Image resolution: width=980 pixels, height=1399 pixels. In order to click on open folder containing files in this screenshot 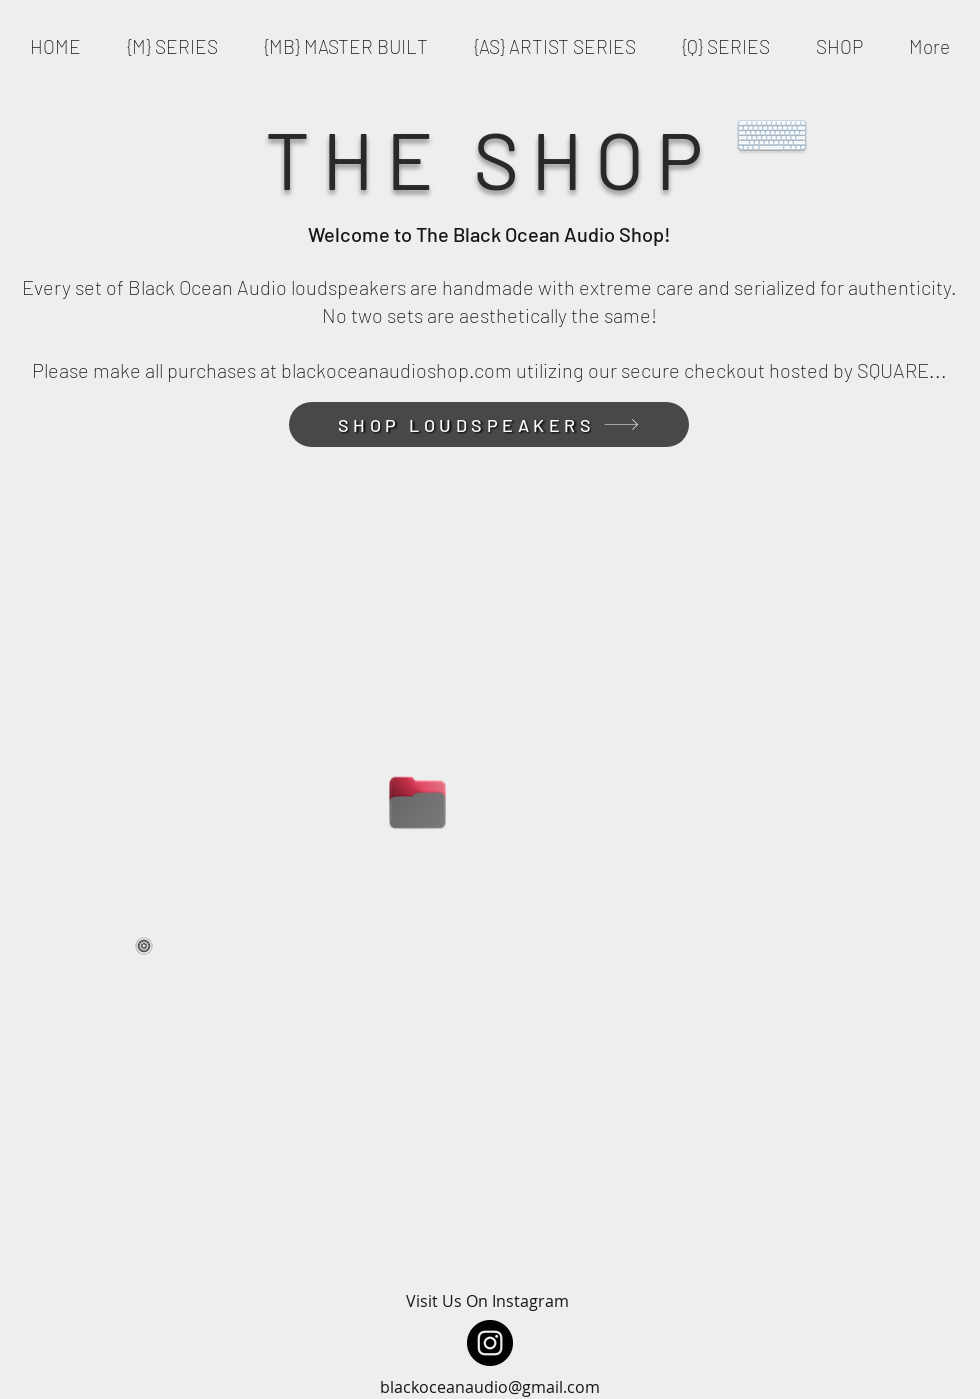, I will do `click(417, 802)`.